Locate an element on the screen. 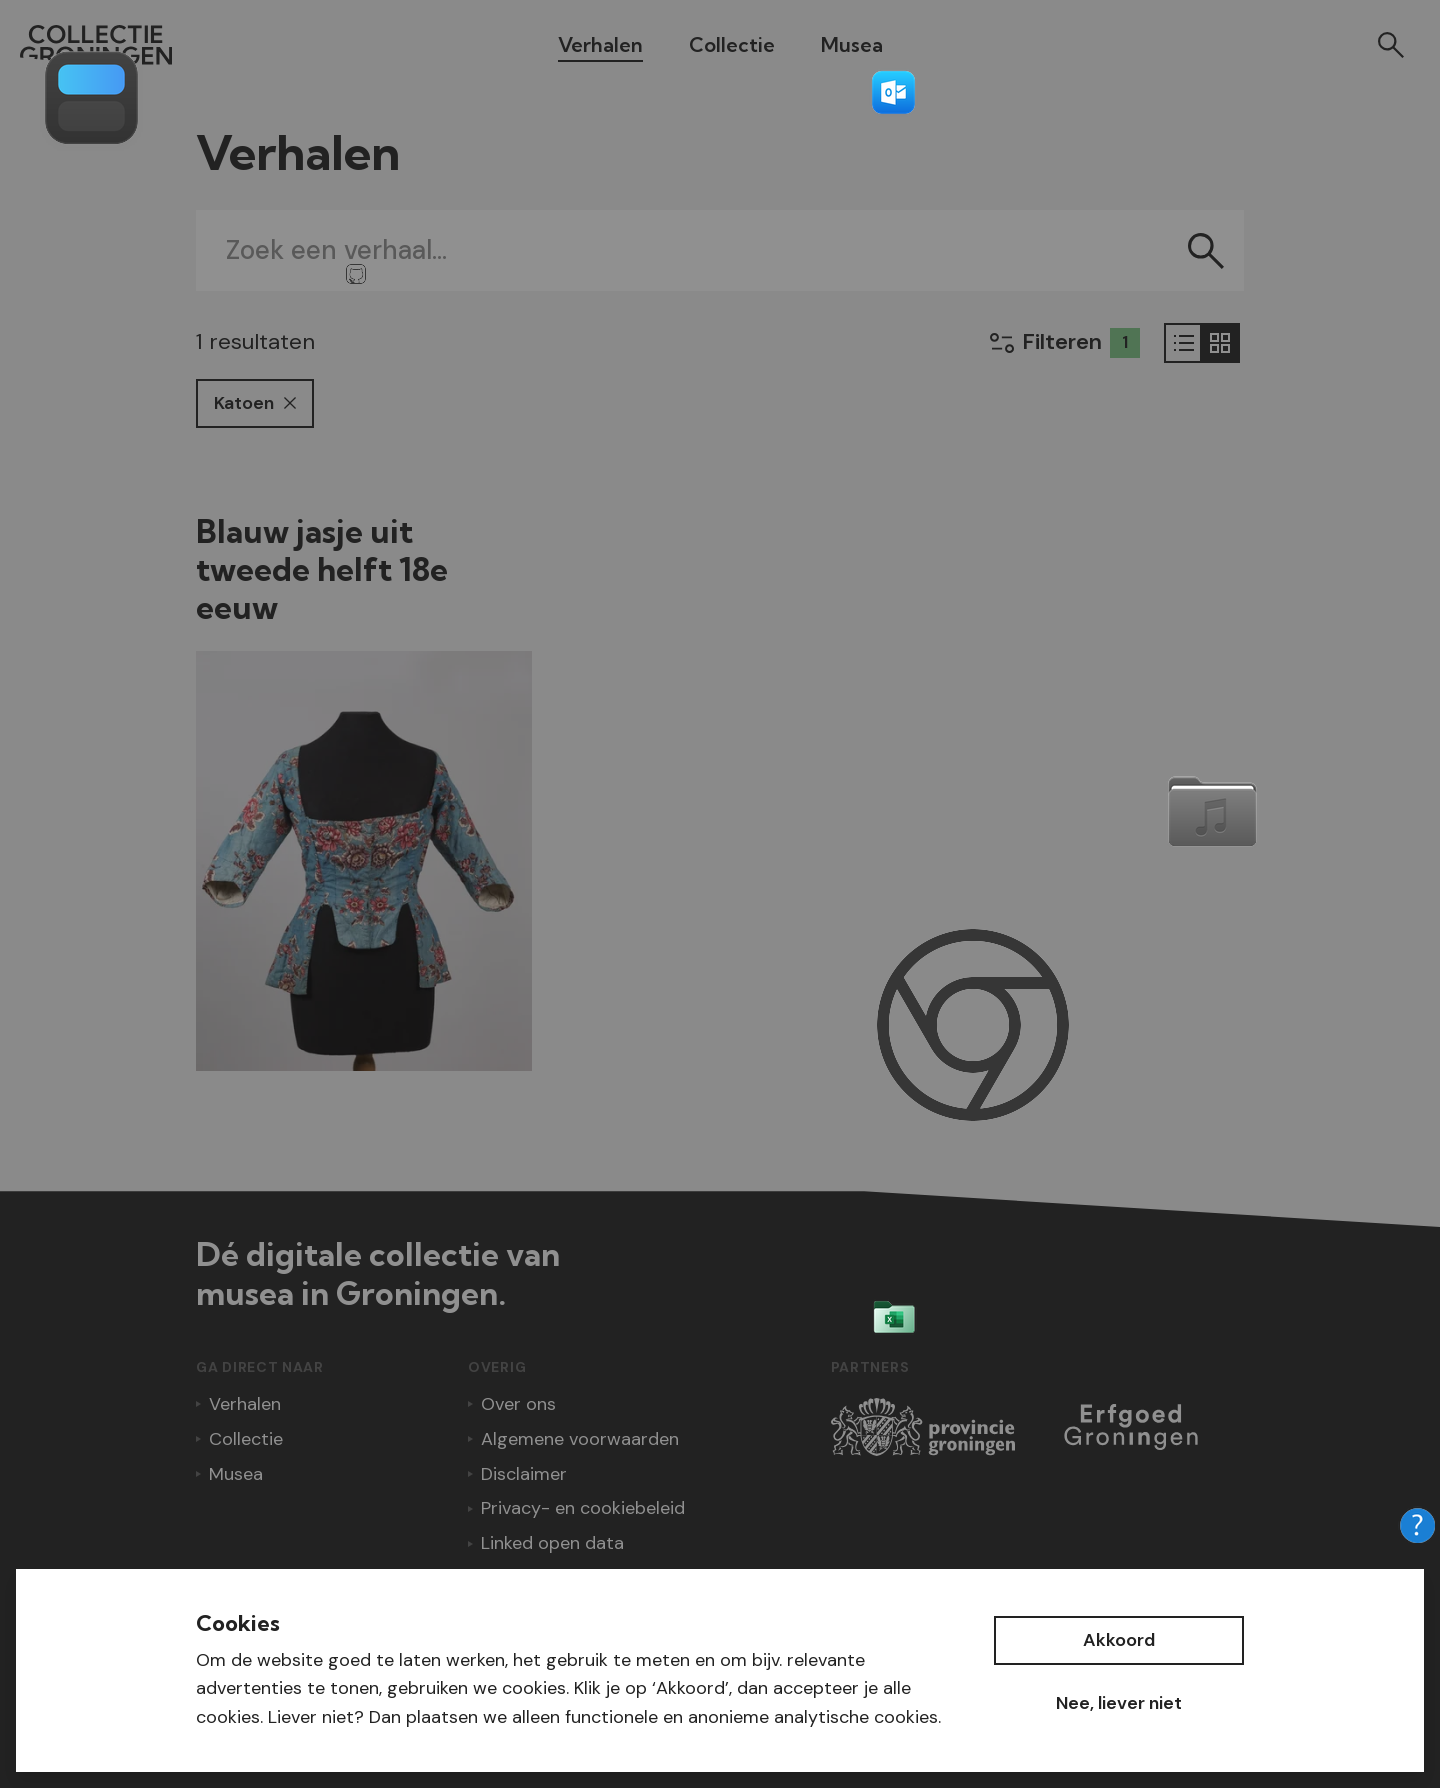 Image resolution: width=1440 pixels, height=1788 pixels. adjust desktop activity and workspace settings is located at coordinates (91, 99).